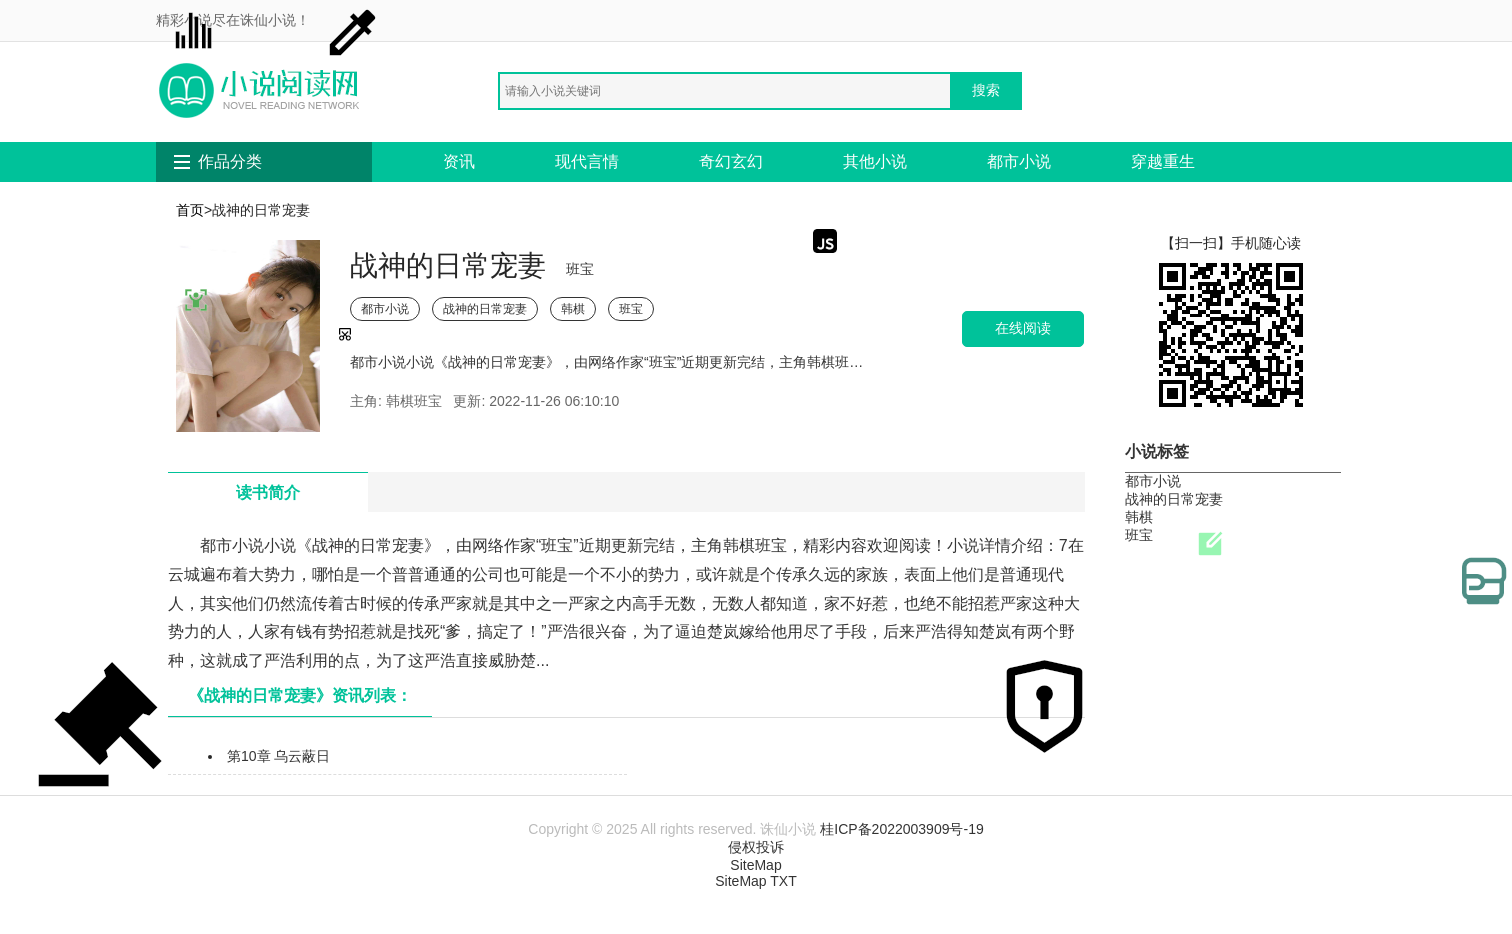  Describe the element at coordinates (1044, 706) in the screenshot. I see `access security or privacy settings` at that location.